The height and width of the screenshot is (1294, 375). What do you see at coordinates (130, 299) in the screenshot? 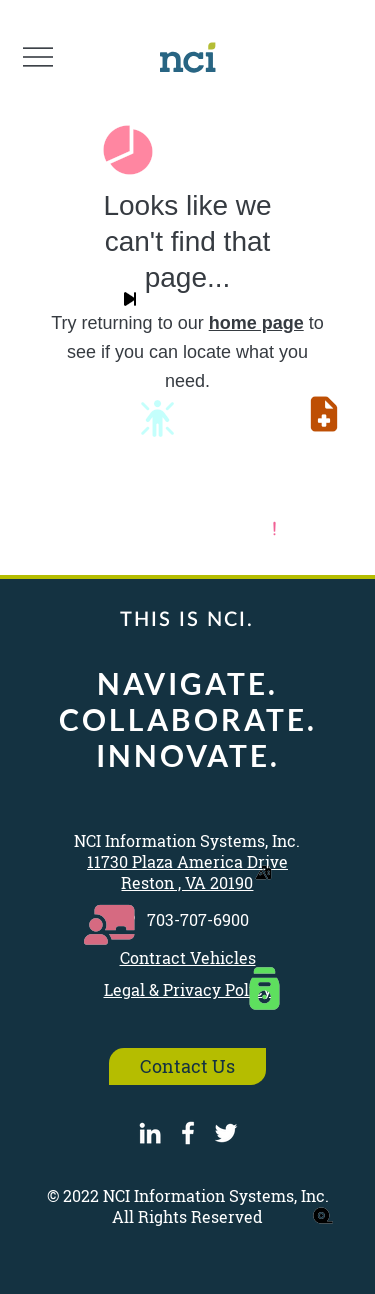
I see `skip to the next track` at bounding box center [130, 299].